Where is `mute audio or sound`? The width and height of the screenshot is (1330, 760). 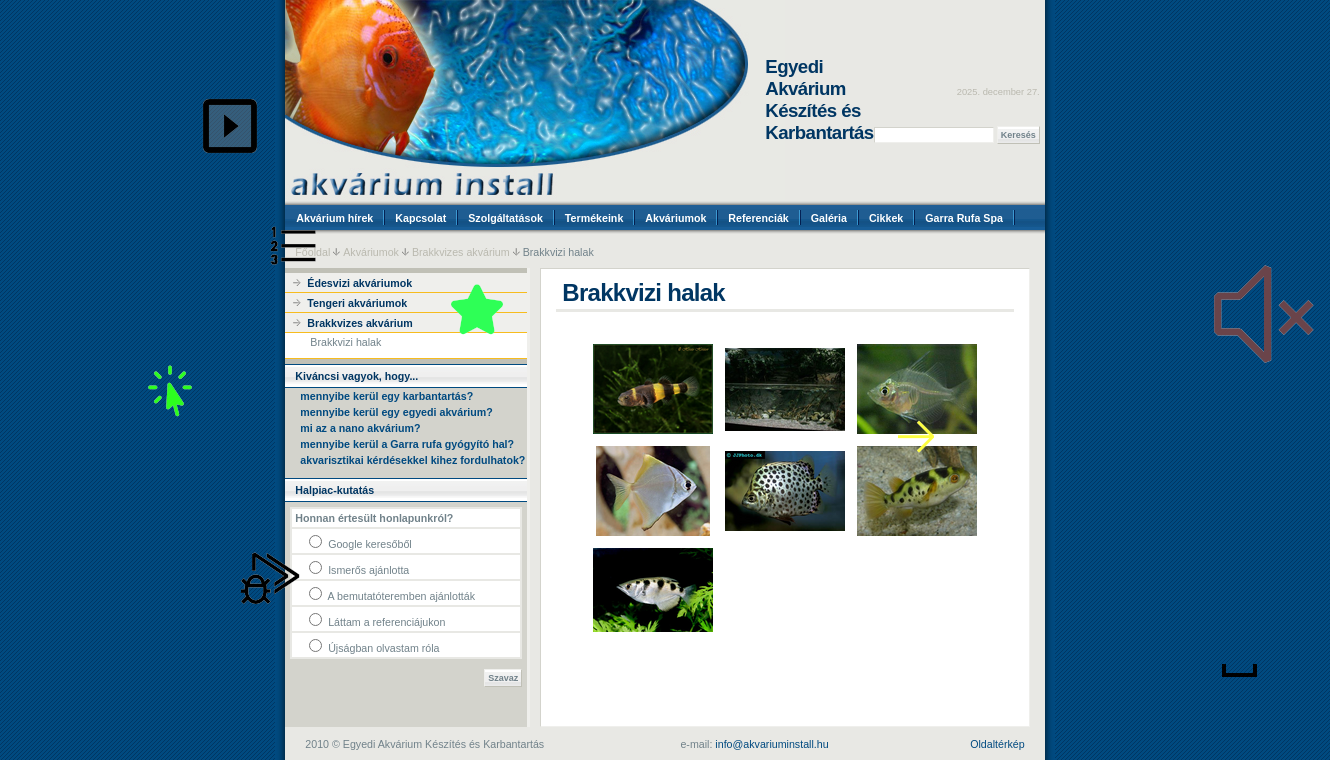
mute audio or sound is located at coordinates (1264, 314).